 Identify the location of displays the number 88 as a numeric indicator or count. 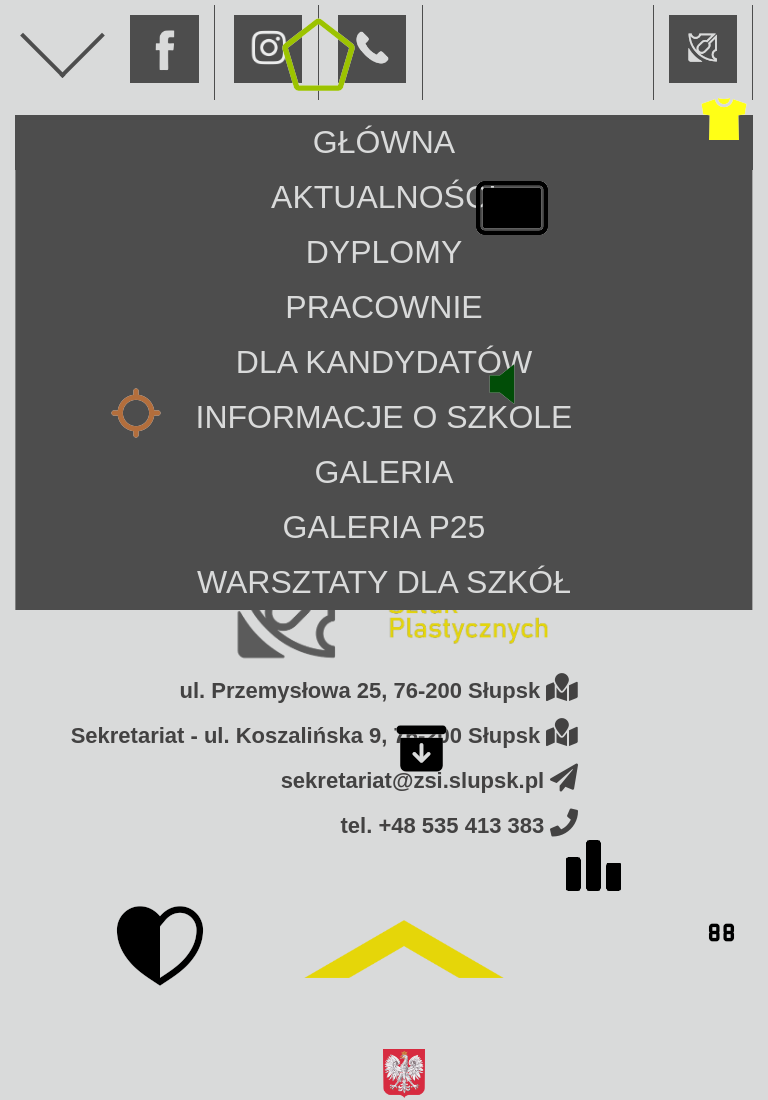
(721, 932).